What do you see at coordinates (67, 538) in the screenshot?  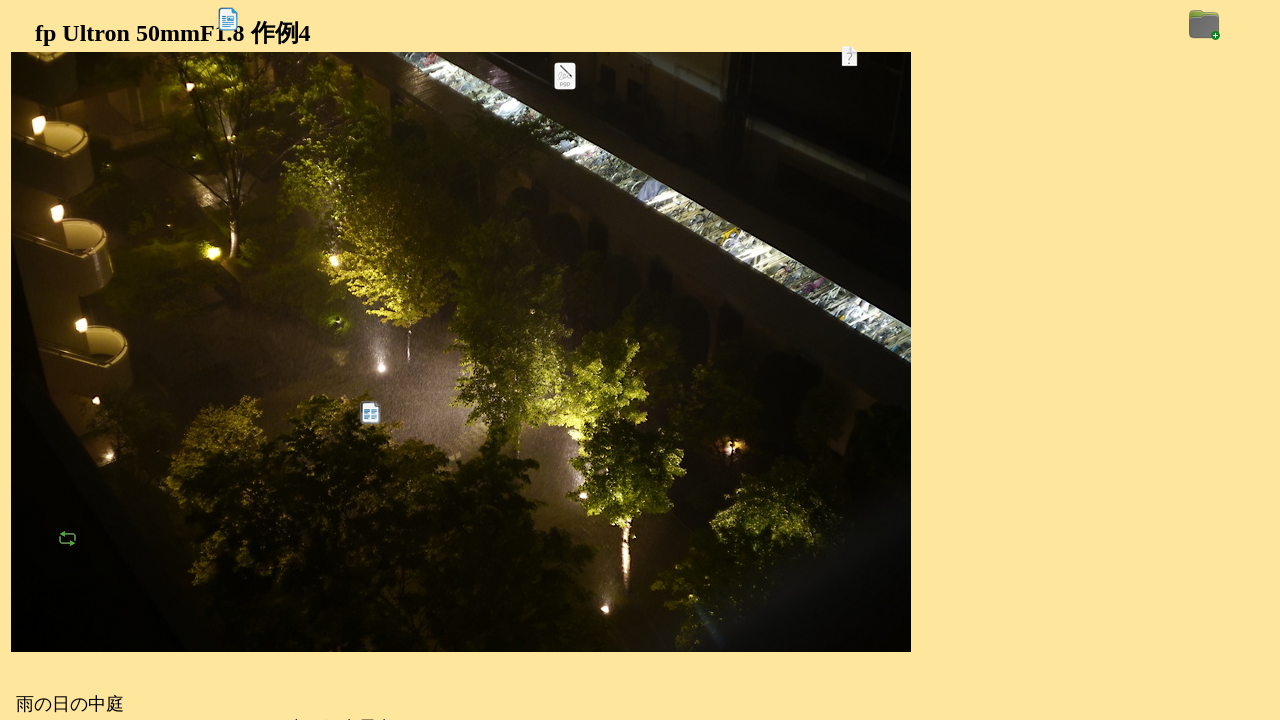 I see `sync or refresh mail messages` at bounding box center [67, 538].